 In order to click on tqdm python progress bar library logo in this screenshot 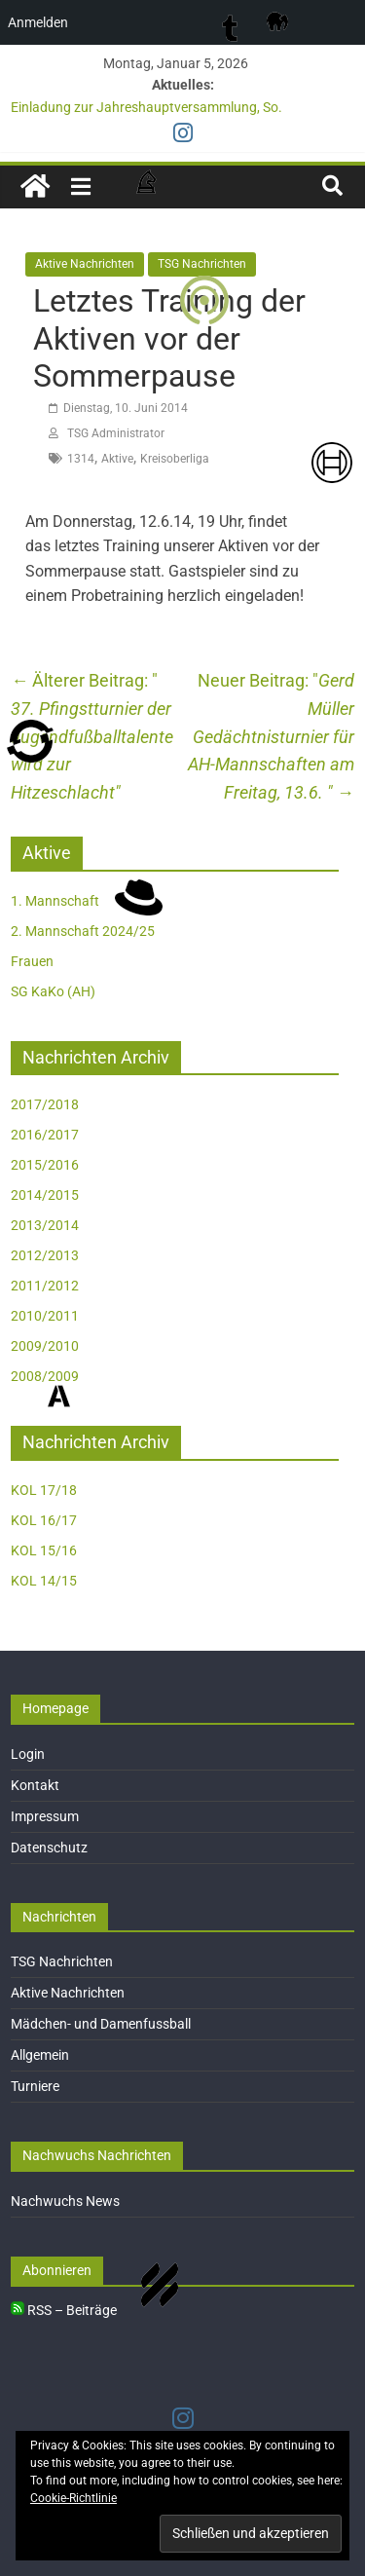, I will do `click(204, 300)`.